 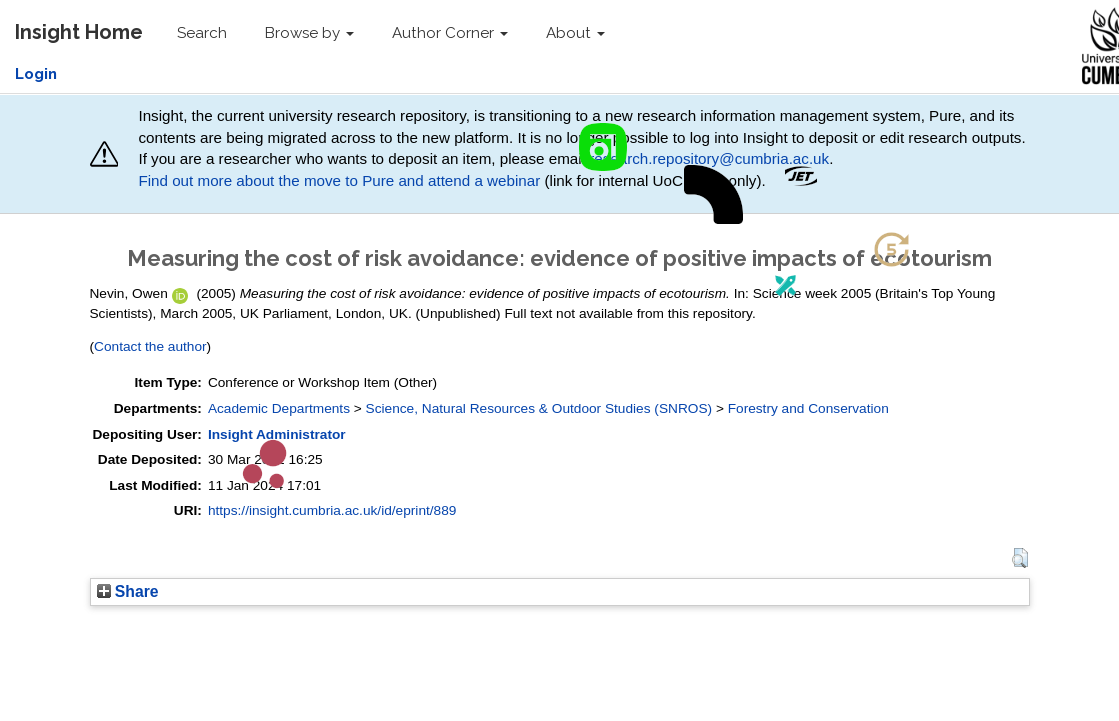 I want to click on open spectrum chat app, so click(x=713, y=194).